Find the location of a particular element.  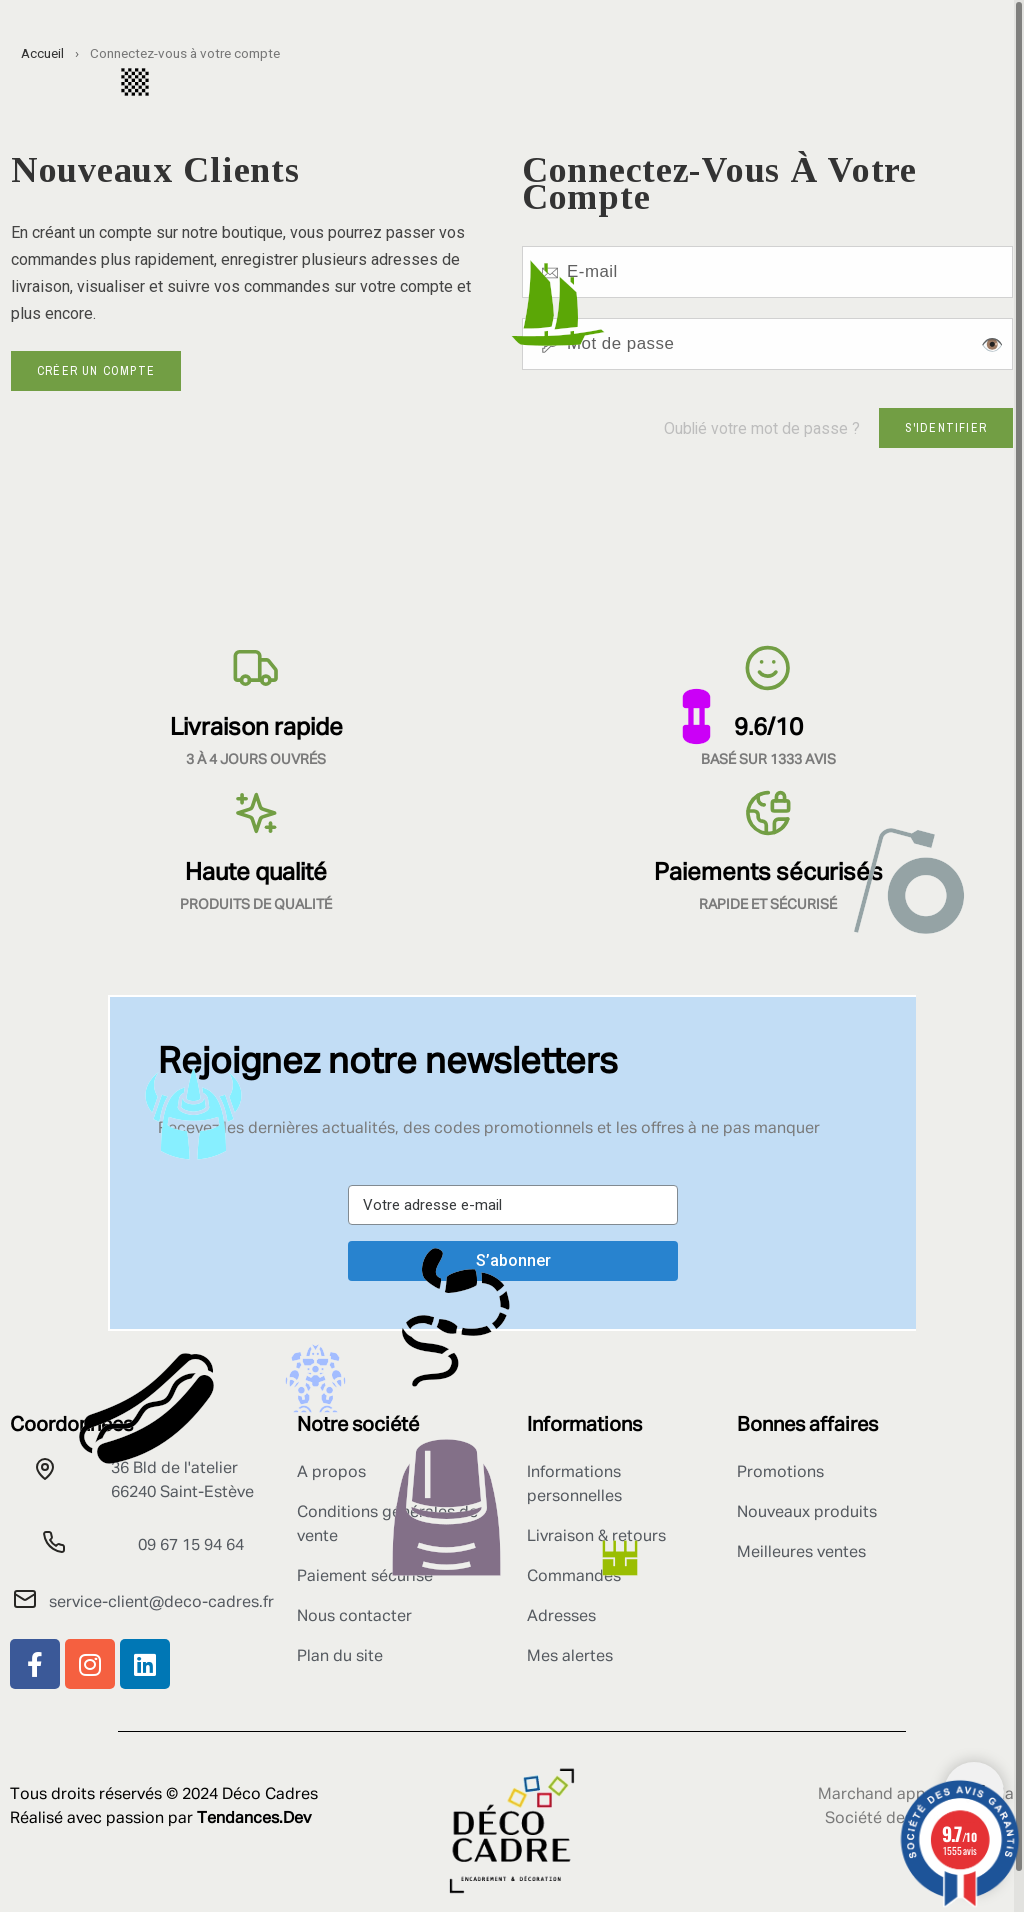

select a sailing boat or nautical vessel is located at coordinates (558, 303).